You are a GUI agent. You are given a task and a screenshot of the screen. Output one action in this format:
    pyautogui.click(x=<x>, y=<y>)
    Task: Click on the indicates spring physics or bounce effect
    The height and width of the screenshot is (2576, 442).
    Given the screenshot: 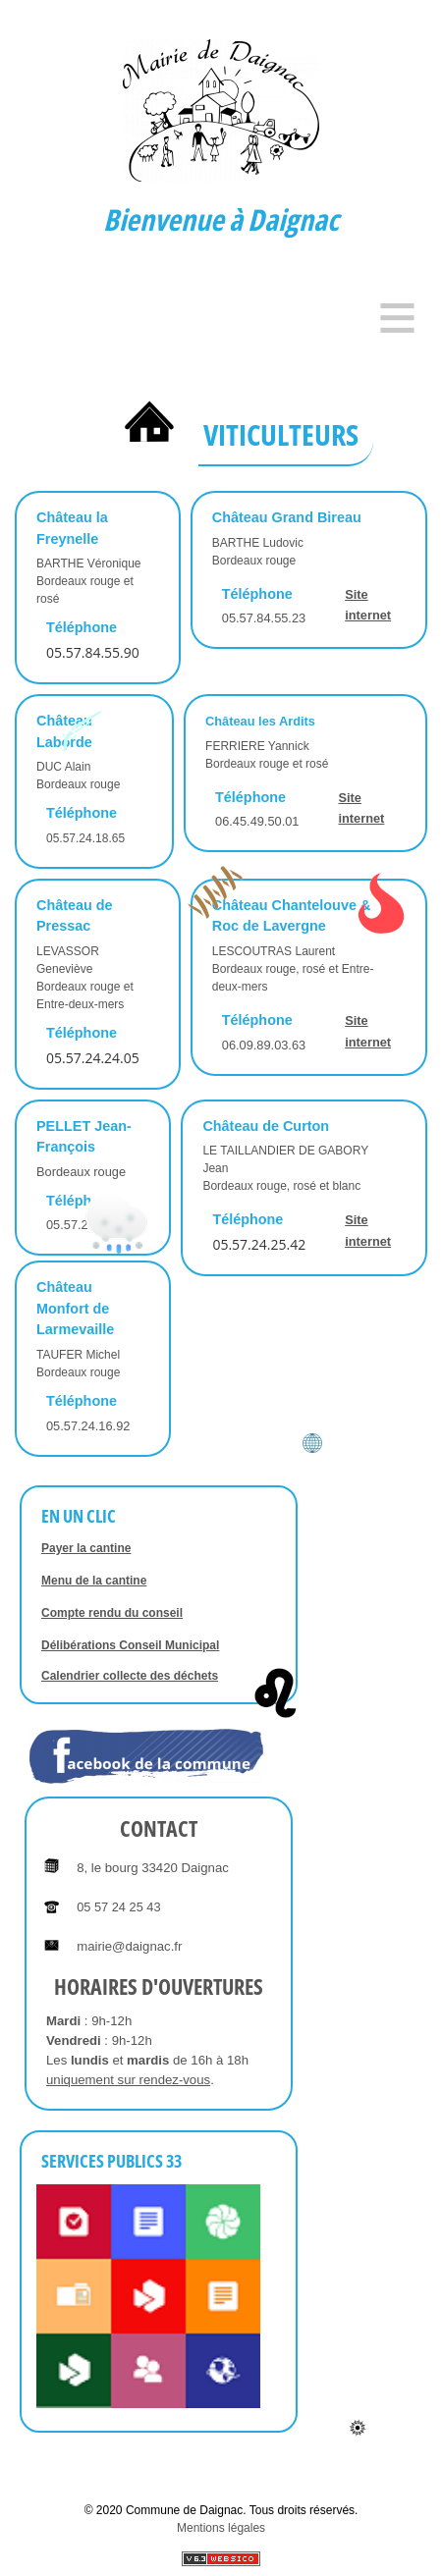 What is the action you would take?
    pyautogui.click(x=215, y=892)
    